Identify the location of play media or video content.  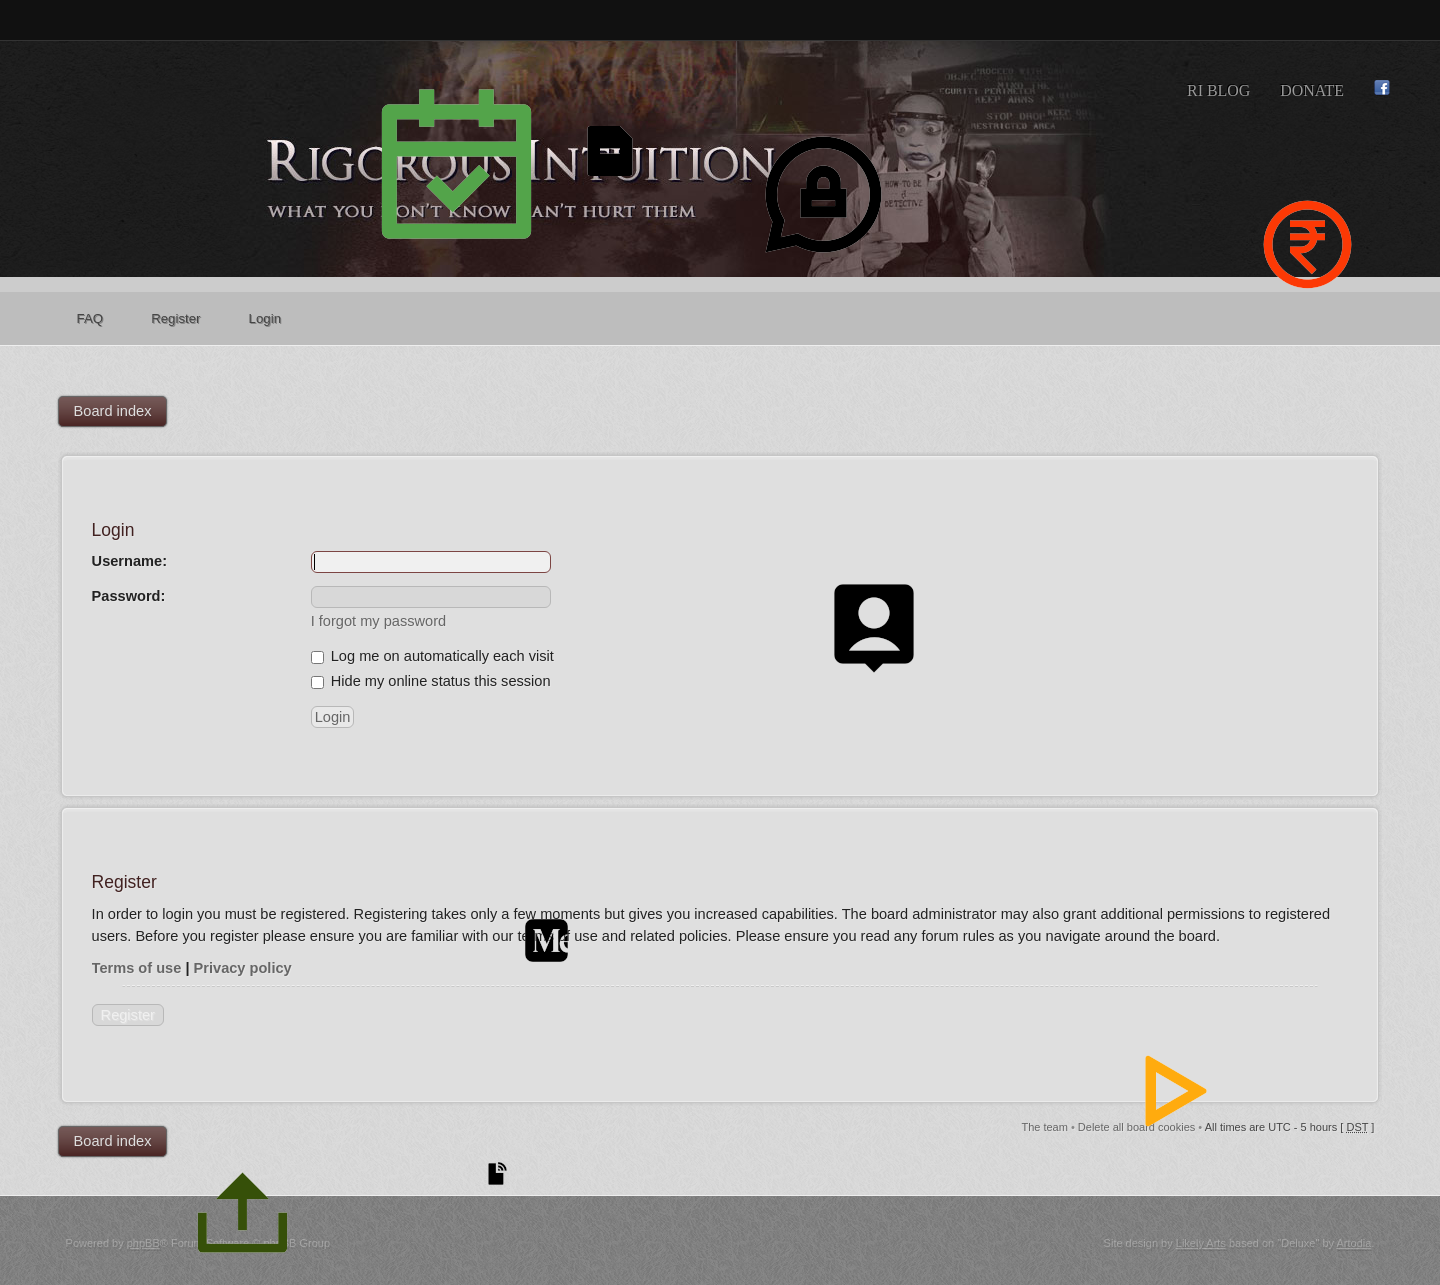
(1172, 1091).